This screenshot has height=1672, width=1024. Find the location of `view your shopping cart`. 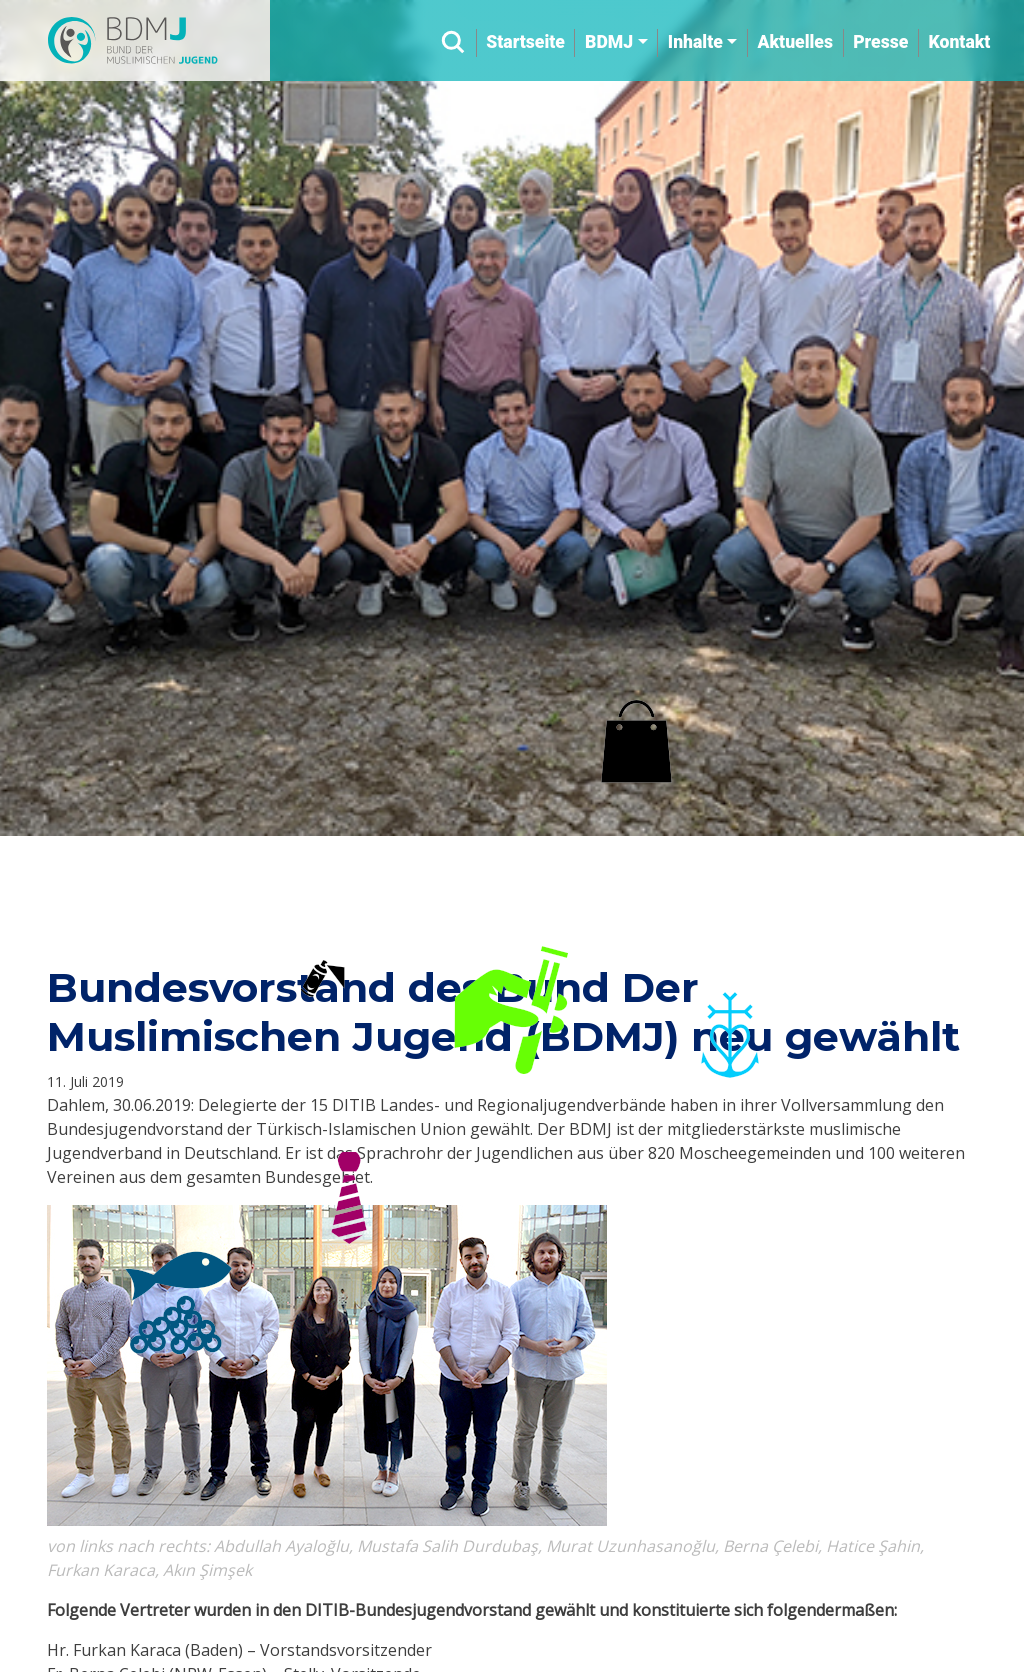

view your shopping cart is located at coordinates (636, 741).